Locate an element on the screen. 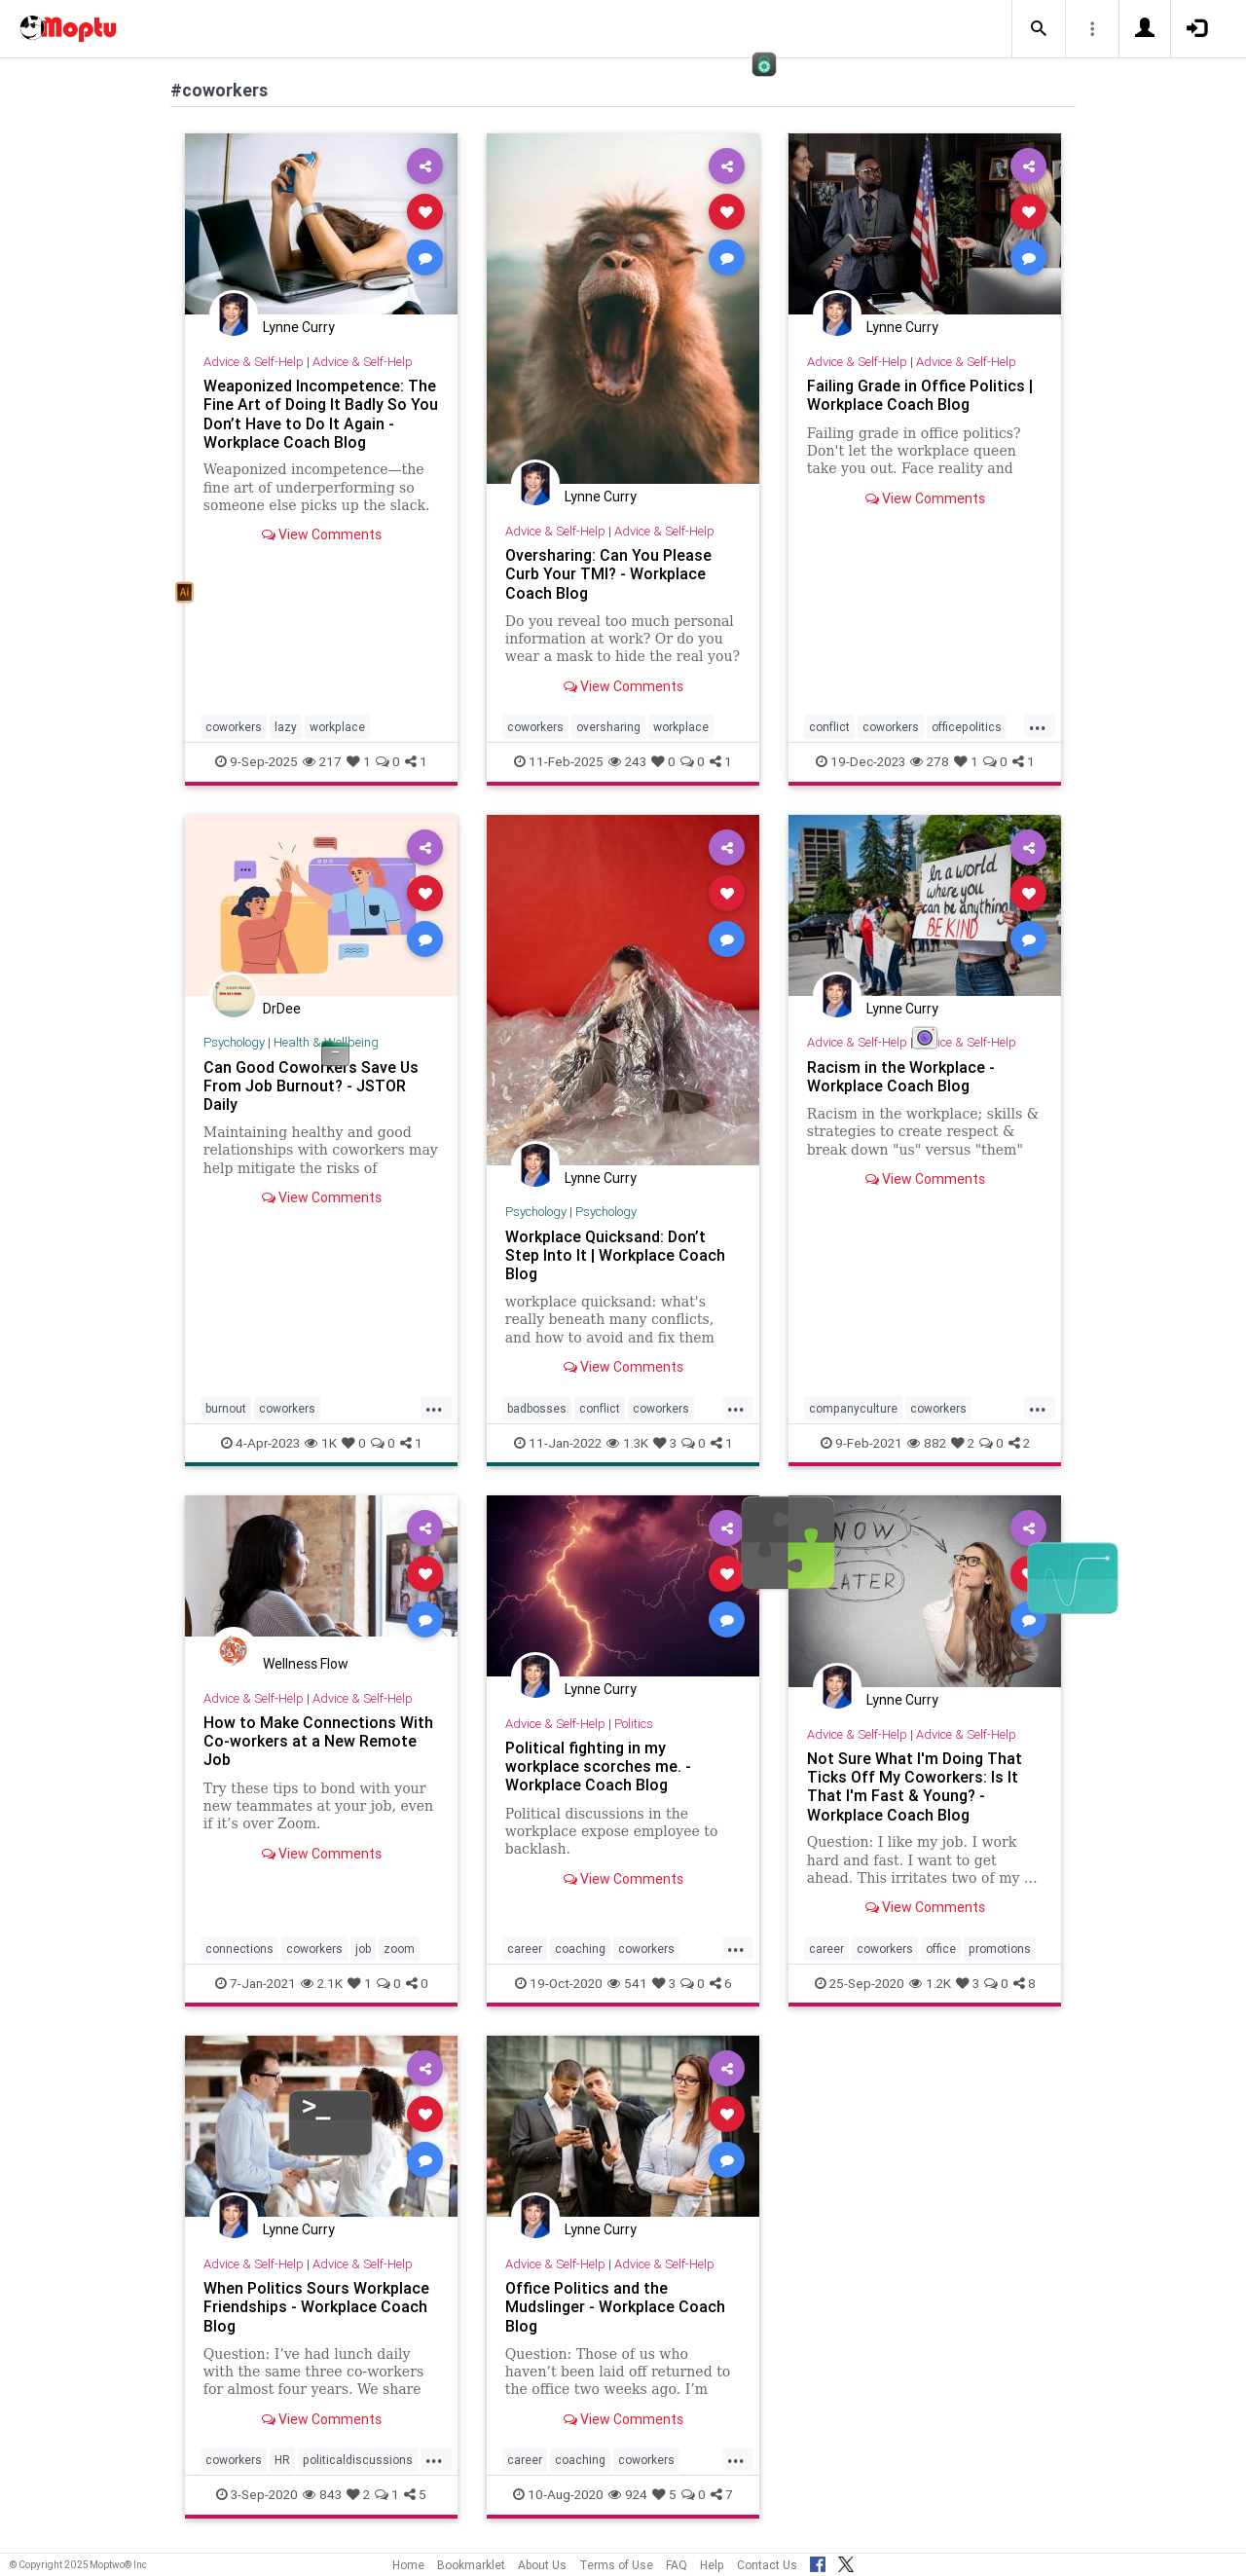 This screenshot has height=2576, width=1246. open the terminal application is located at coordinates (330, 2122).